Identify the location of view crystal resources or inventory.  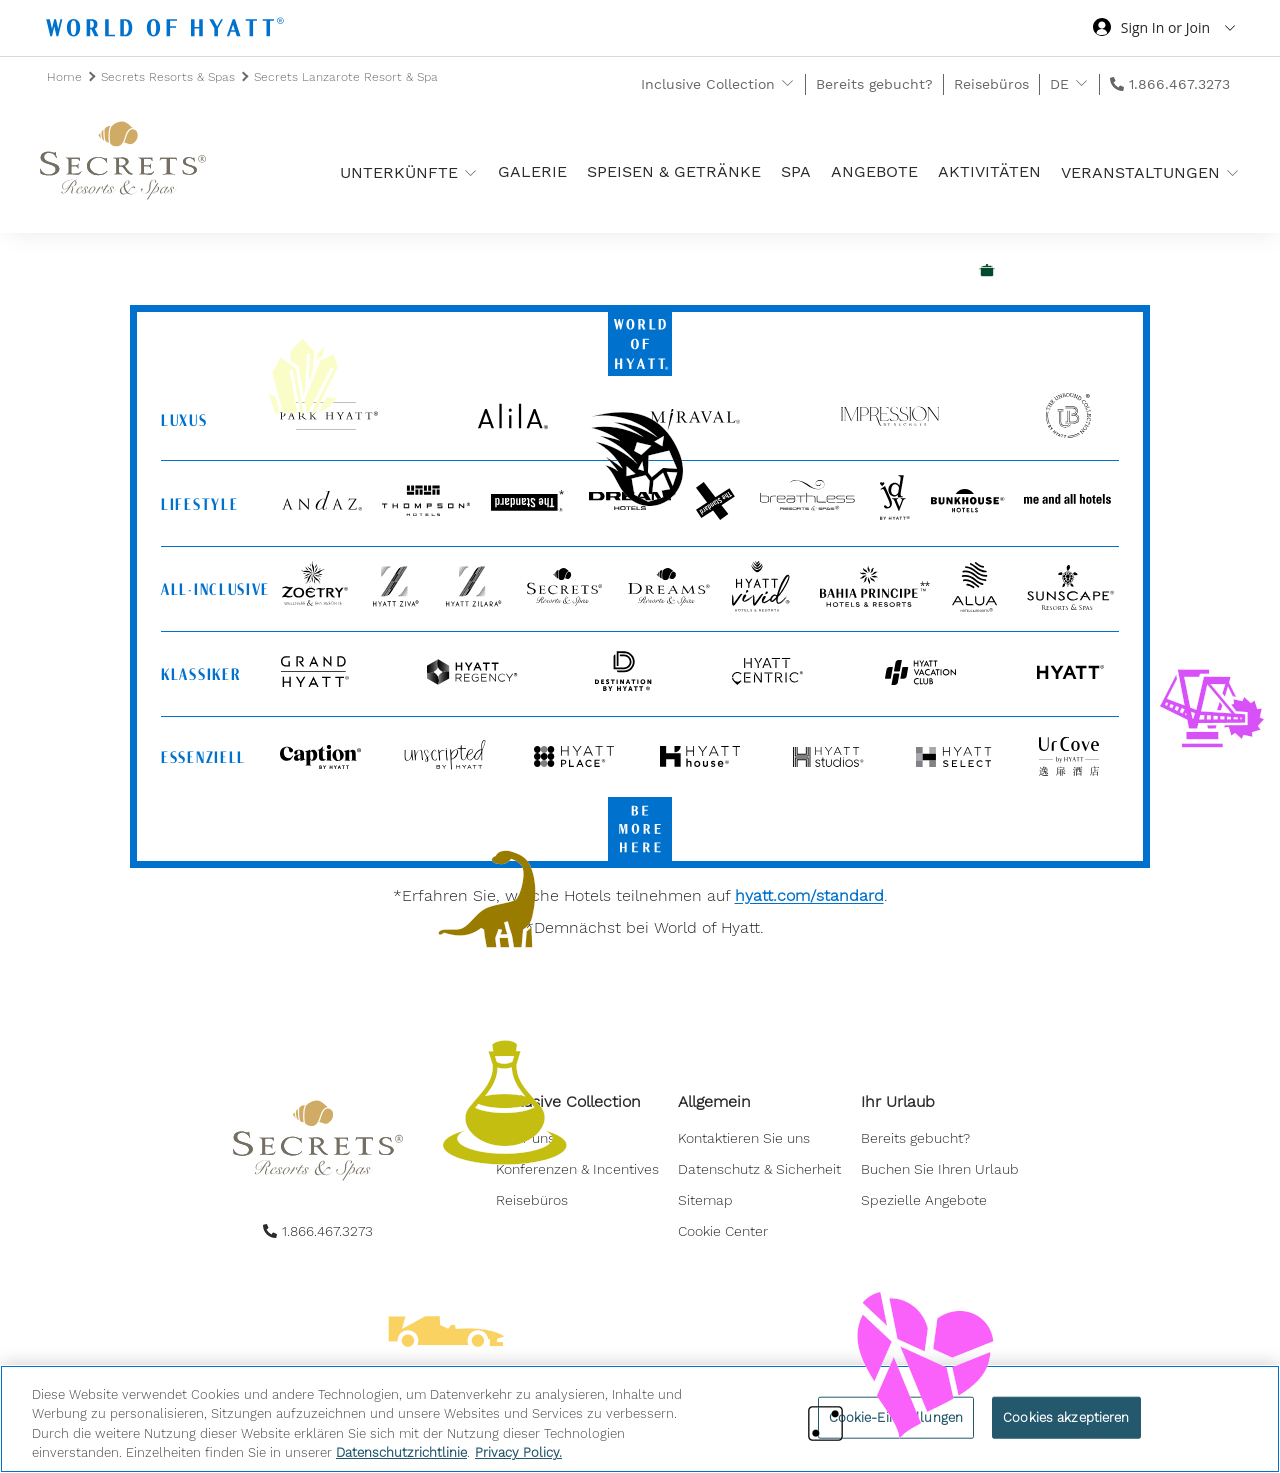
(303, 376).